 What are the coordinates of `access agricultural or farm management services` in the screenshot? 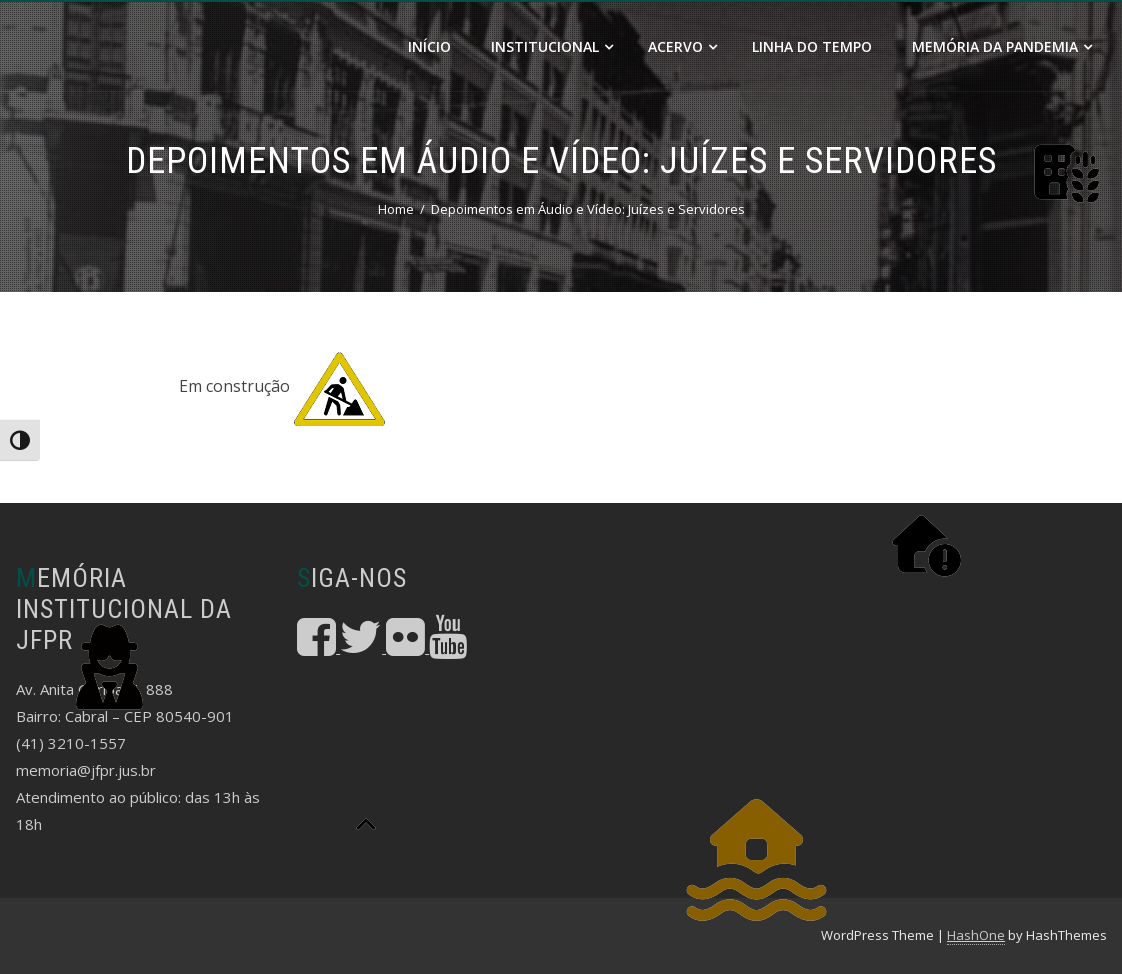 It's located at (1065, 172).